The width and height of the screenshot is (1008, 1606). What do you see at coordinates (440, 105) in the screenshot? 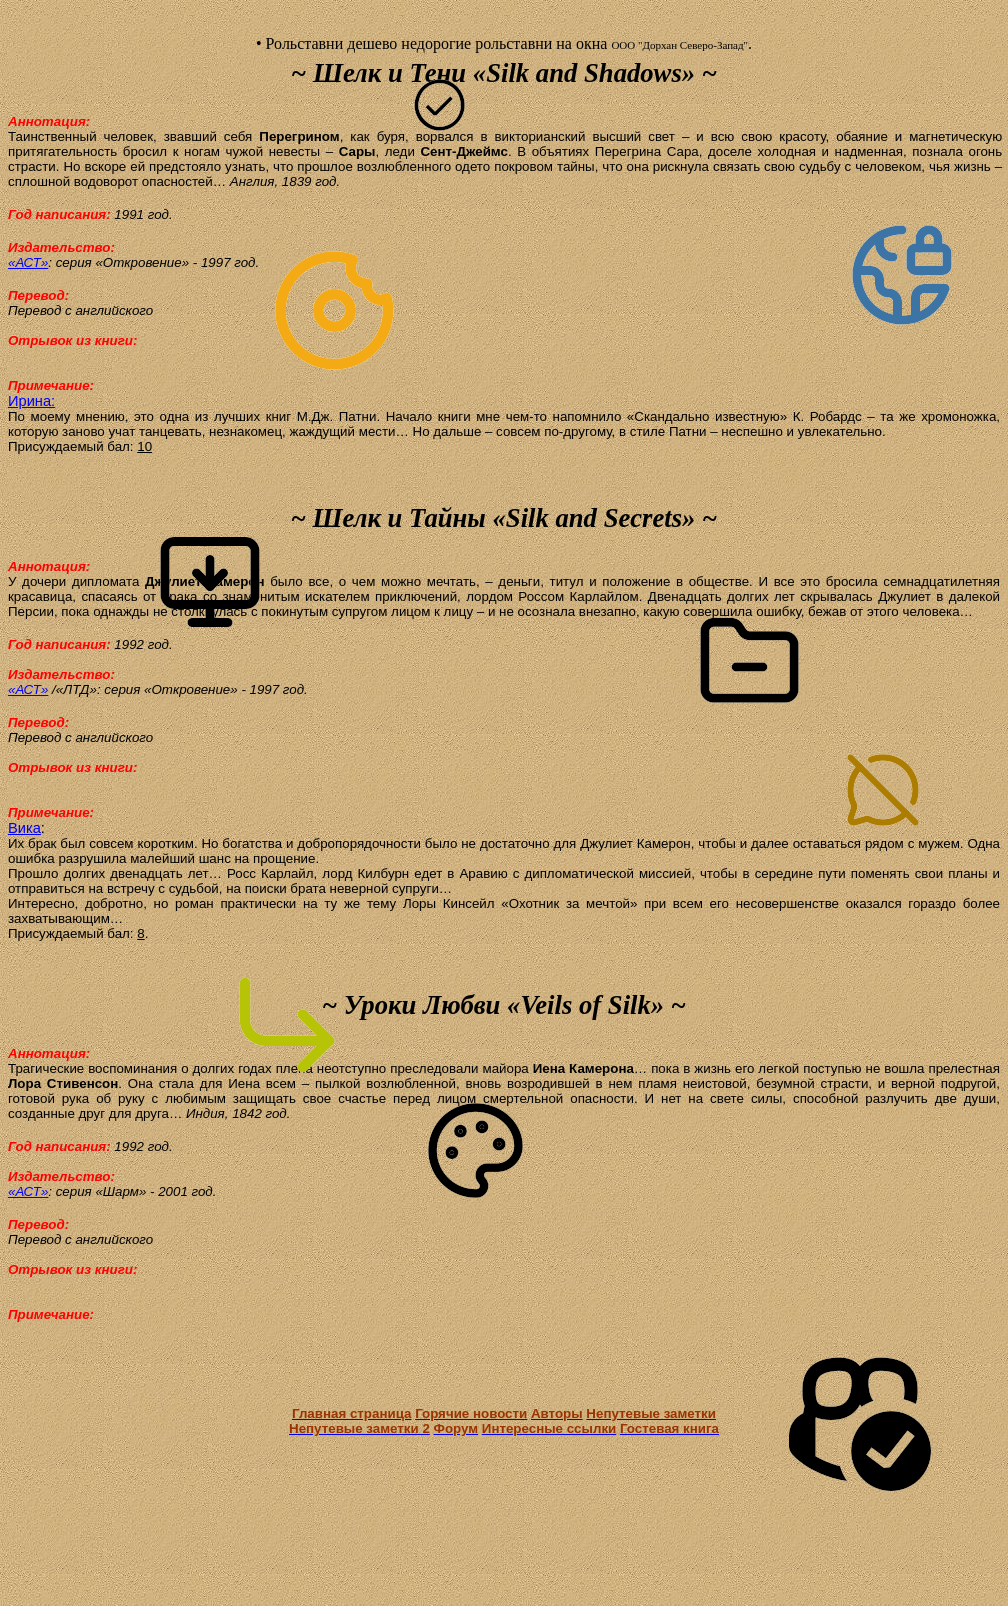
I see `indicates a passed or successful test` at bounding box center [440, 105].